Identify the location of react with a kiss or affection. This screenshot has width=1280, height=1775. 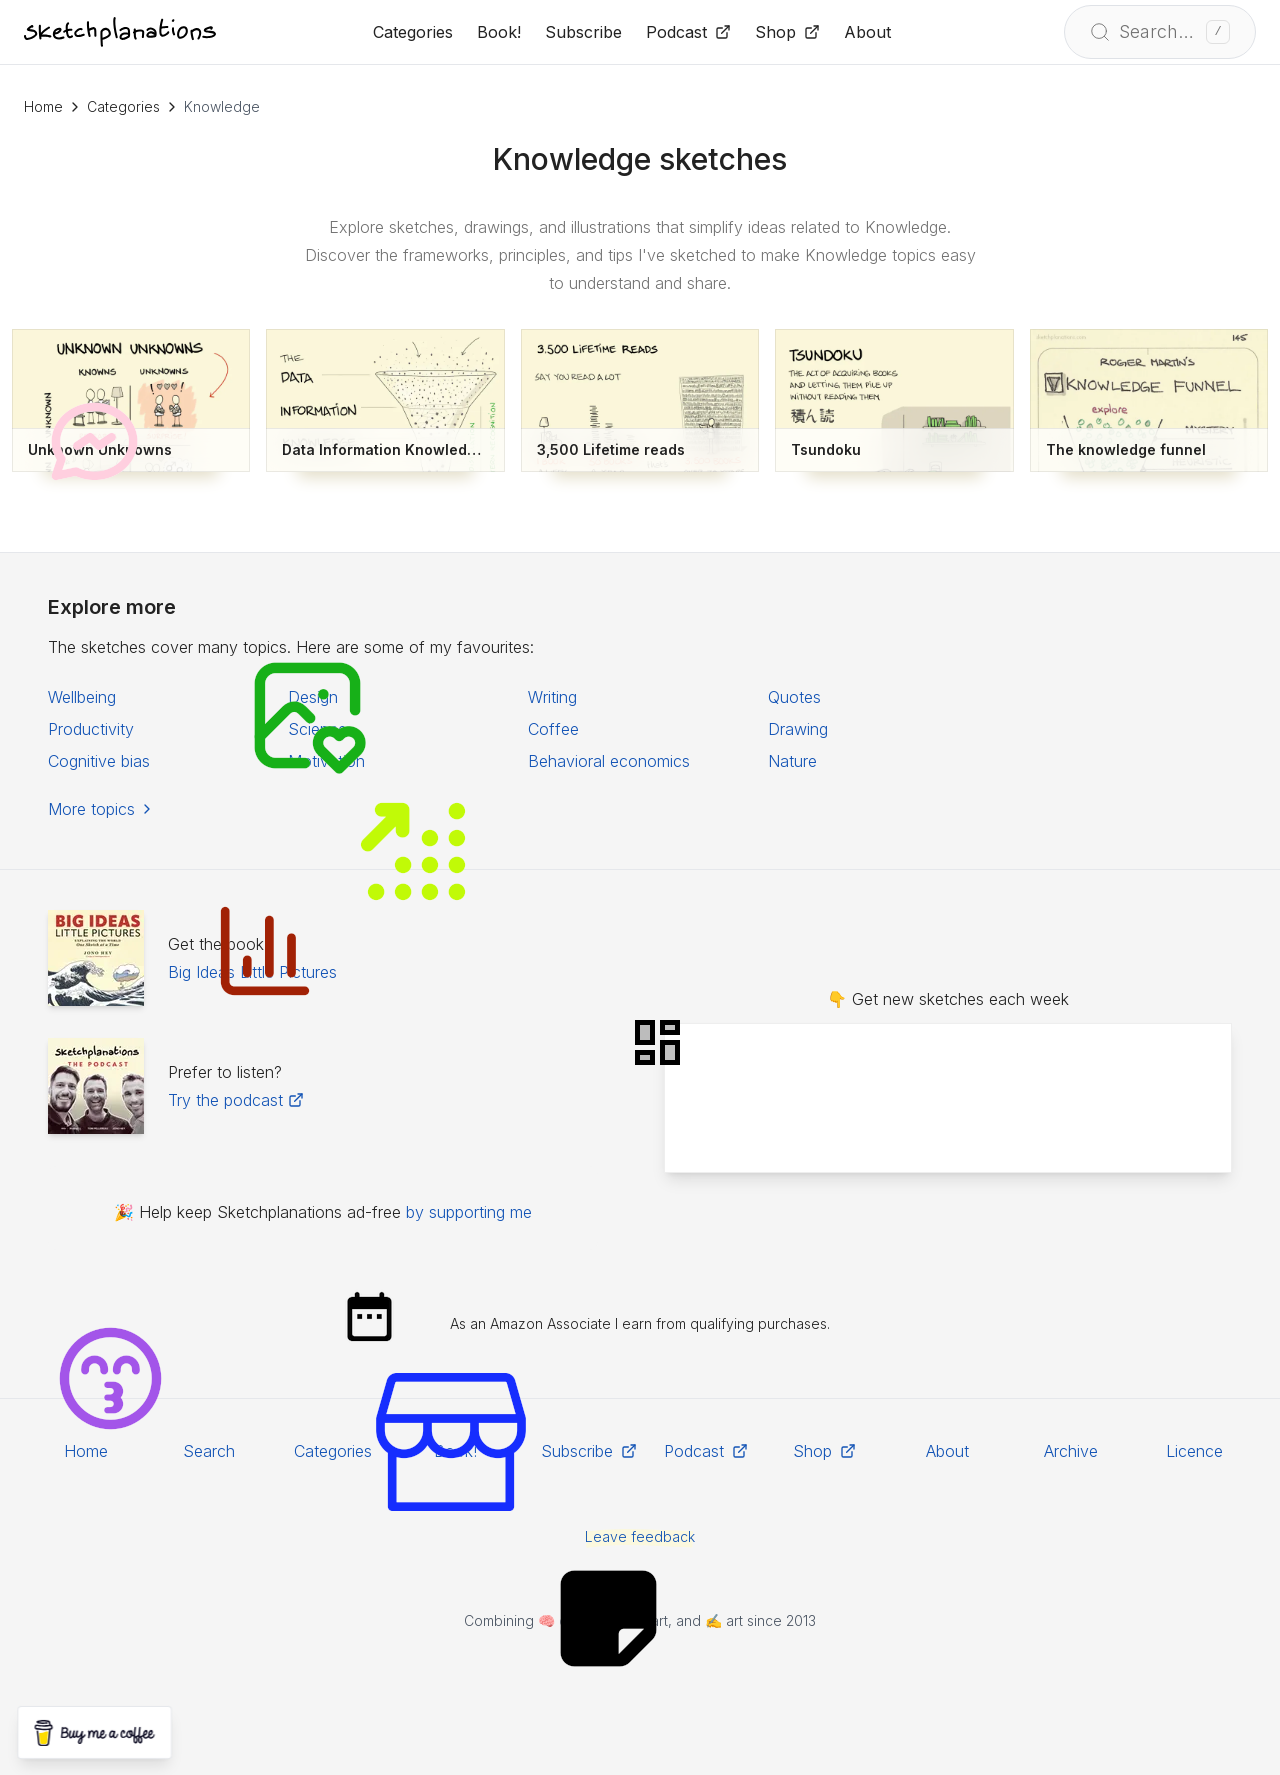
(110, 1378).